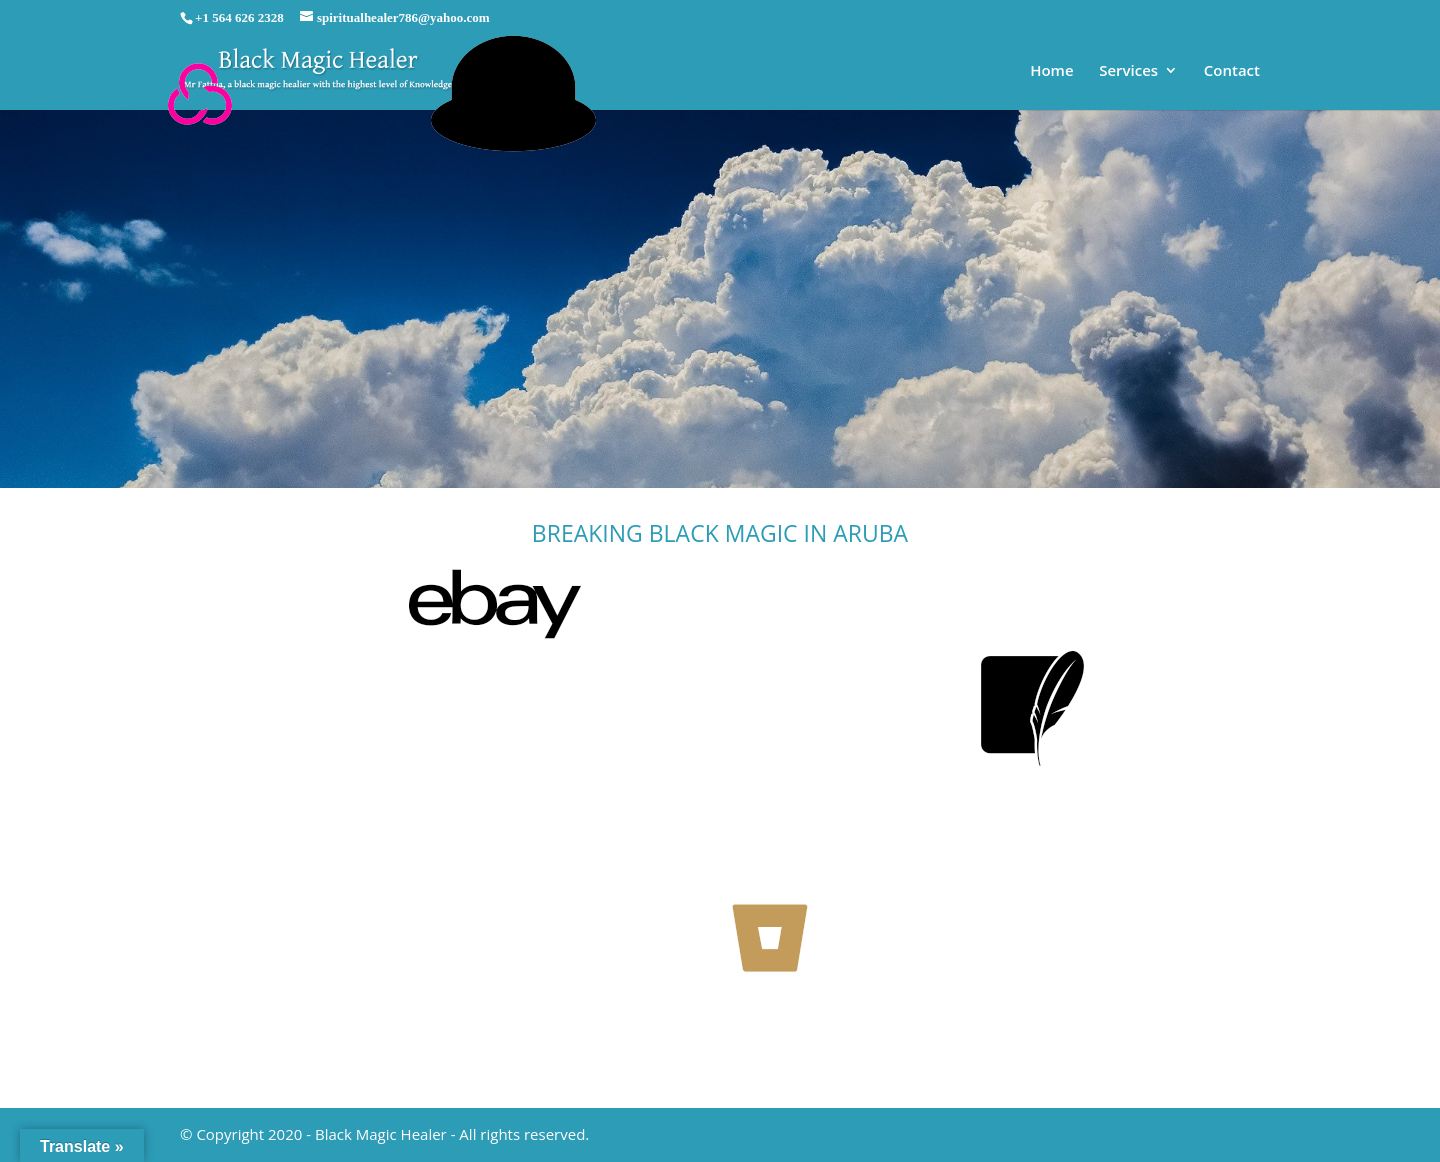  I want to click on countingworks pro app or service logo, so click(200, 94).